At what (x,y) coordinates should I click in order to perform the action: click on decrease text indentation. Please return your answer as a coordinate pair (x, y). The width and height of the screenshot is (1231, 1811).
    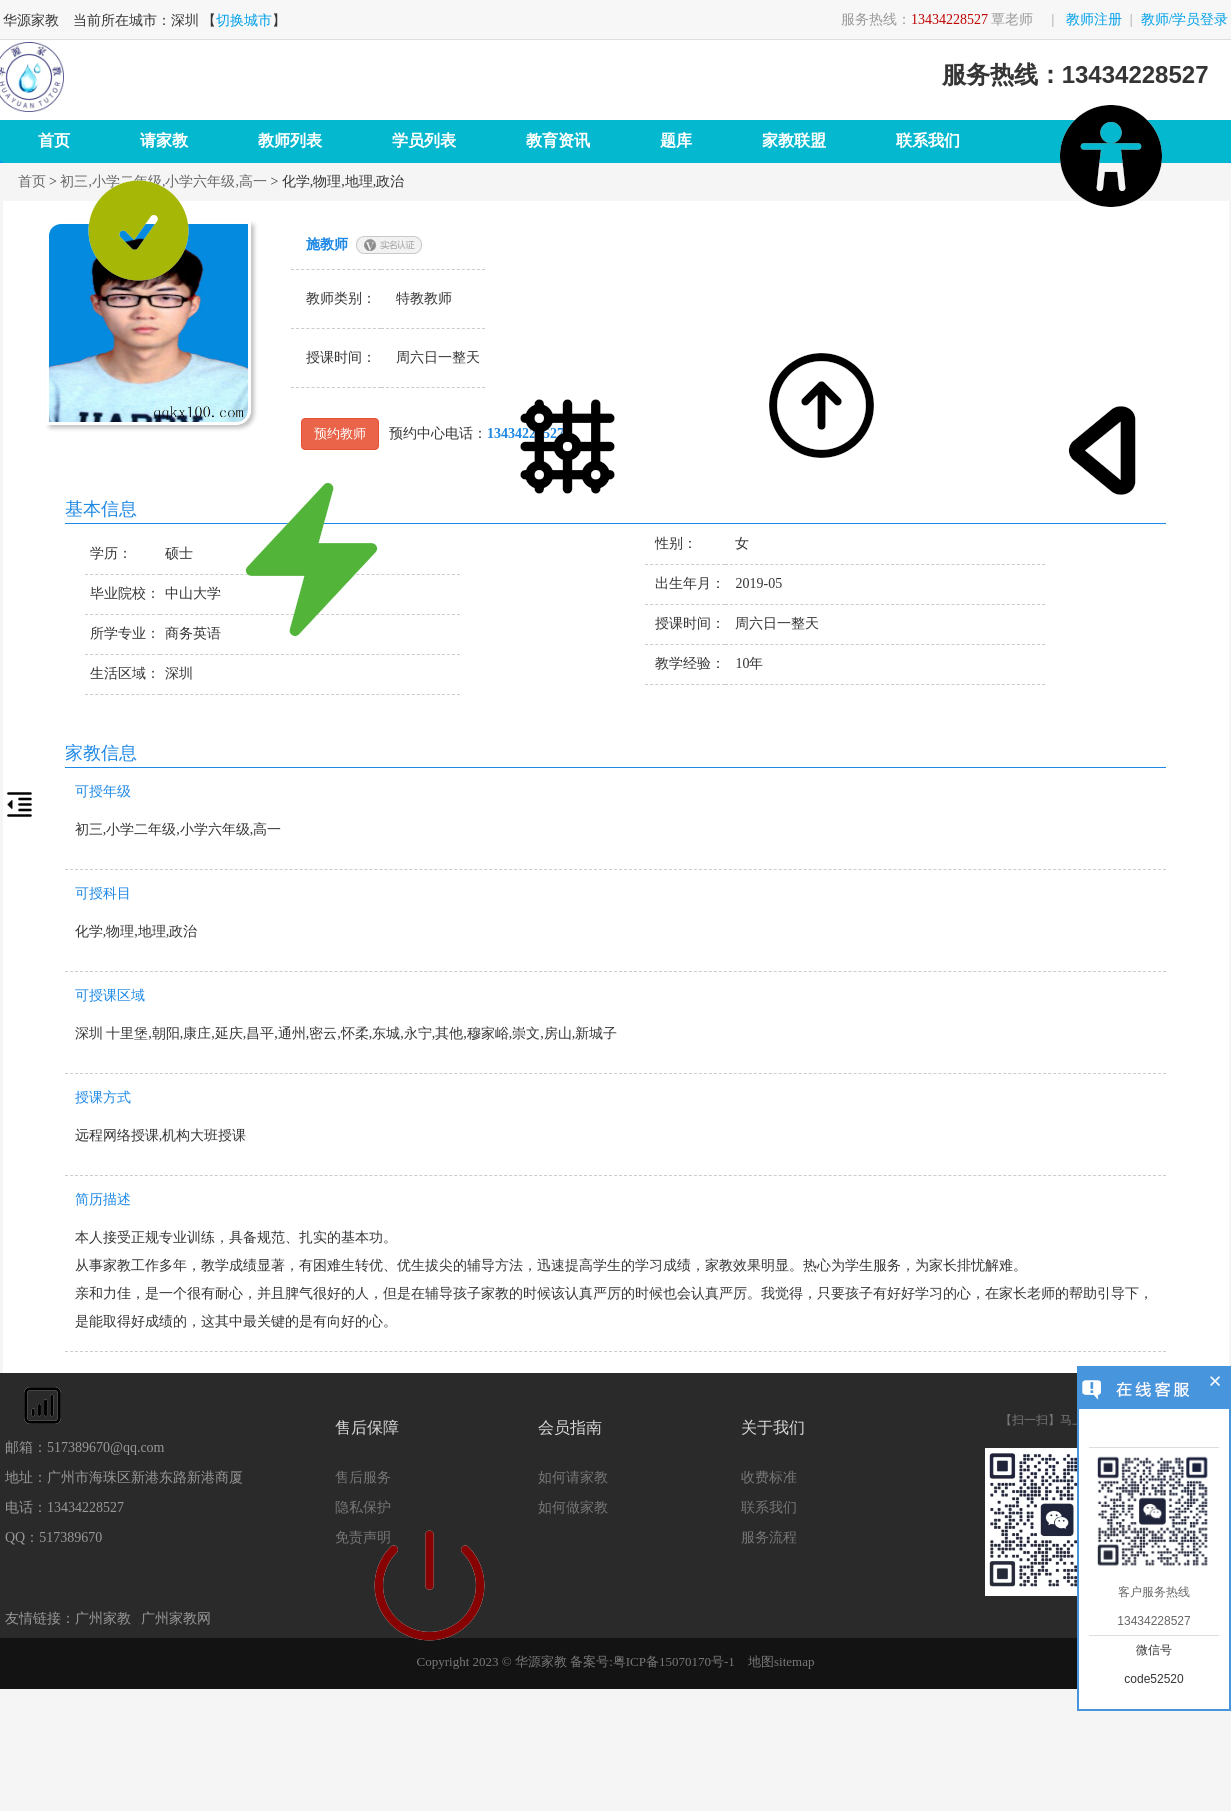
    Looking at the image, I should click on (19, 804).